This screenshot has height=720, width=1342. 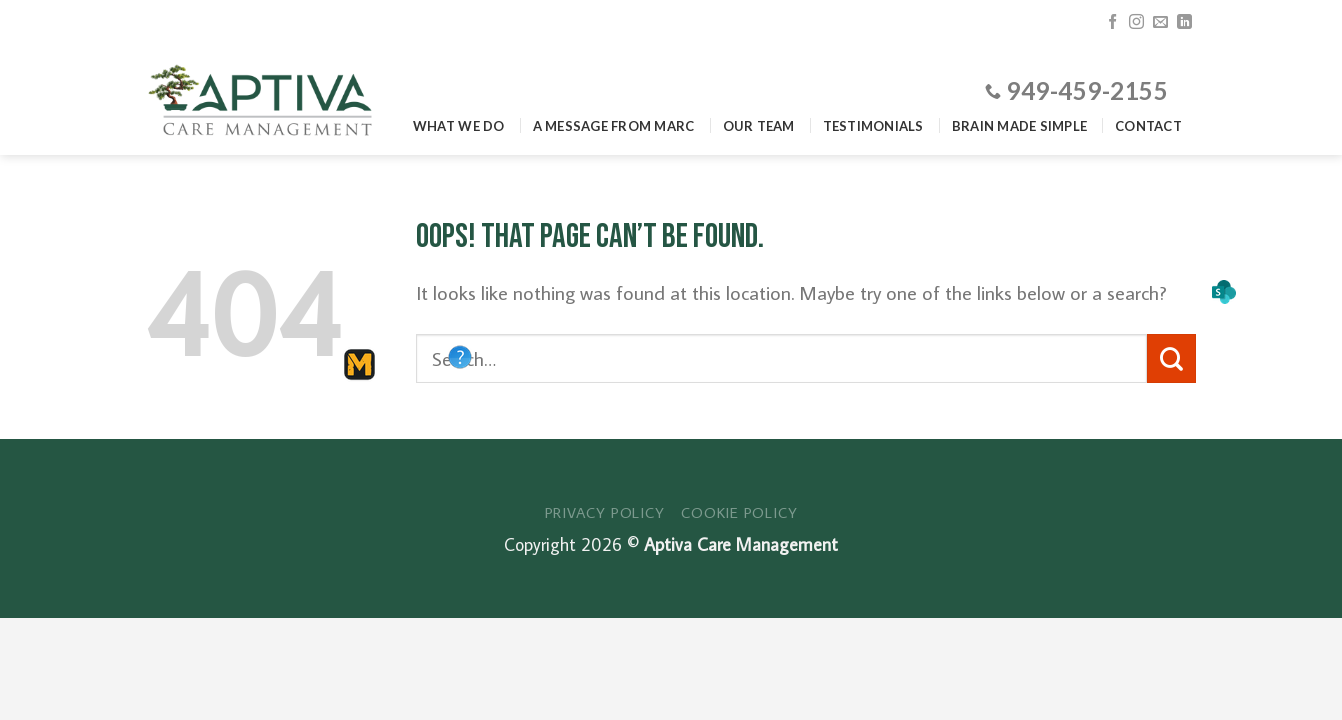 I want to click on open help documentation, so click(x=460, y=357).